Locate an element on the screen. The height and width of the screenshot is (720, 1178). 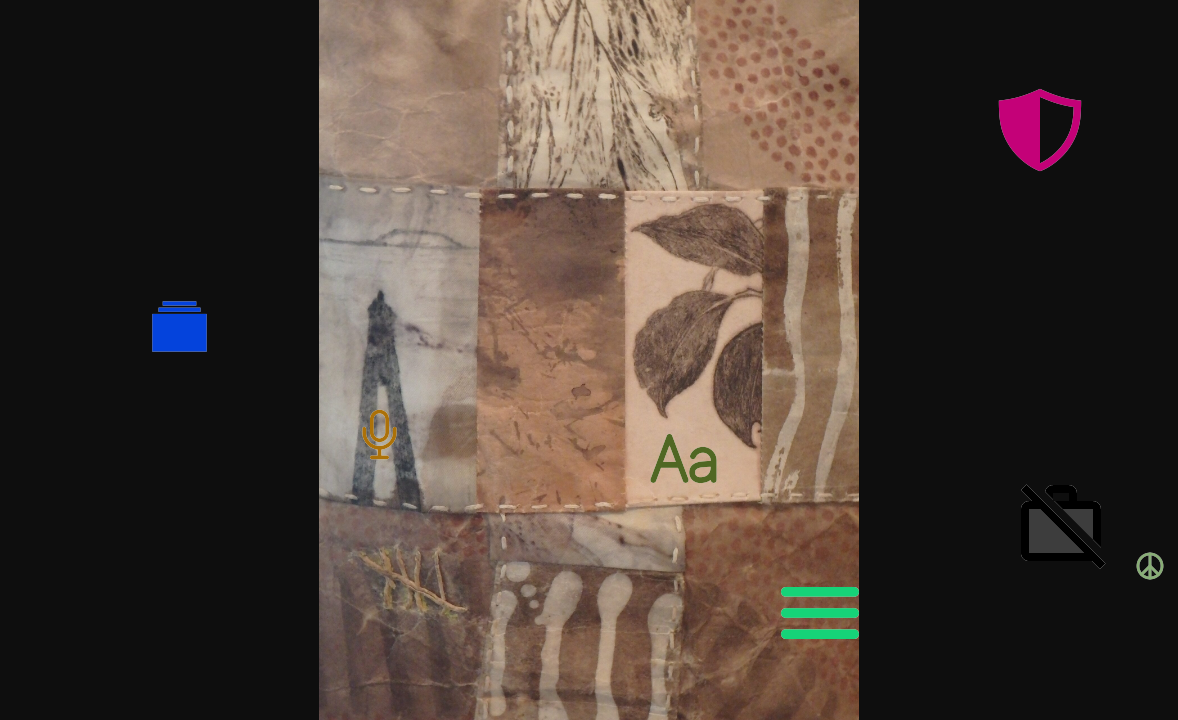
view your photo albums is located at coordinates (179, 326).